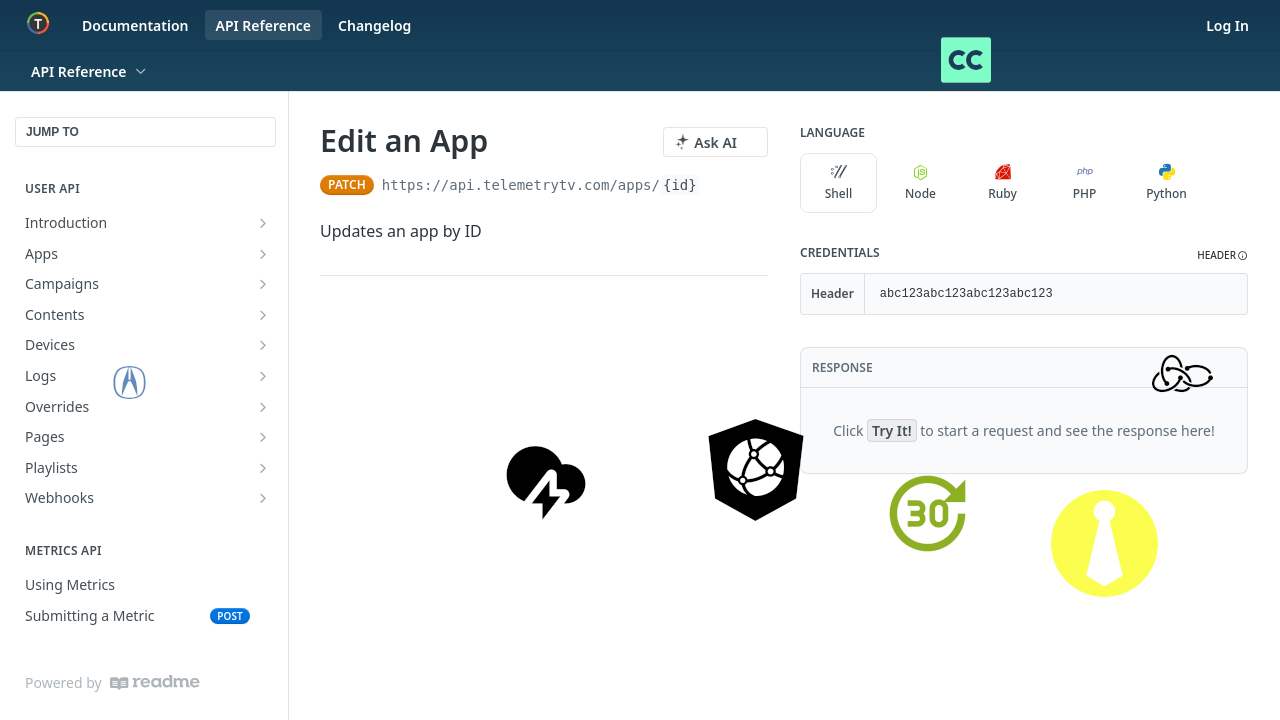 Image resolution: width=1280 pixels, height=720 pixels. I want to click on mainwp logo, so click(1104, 543).